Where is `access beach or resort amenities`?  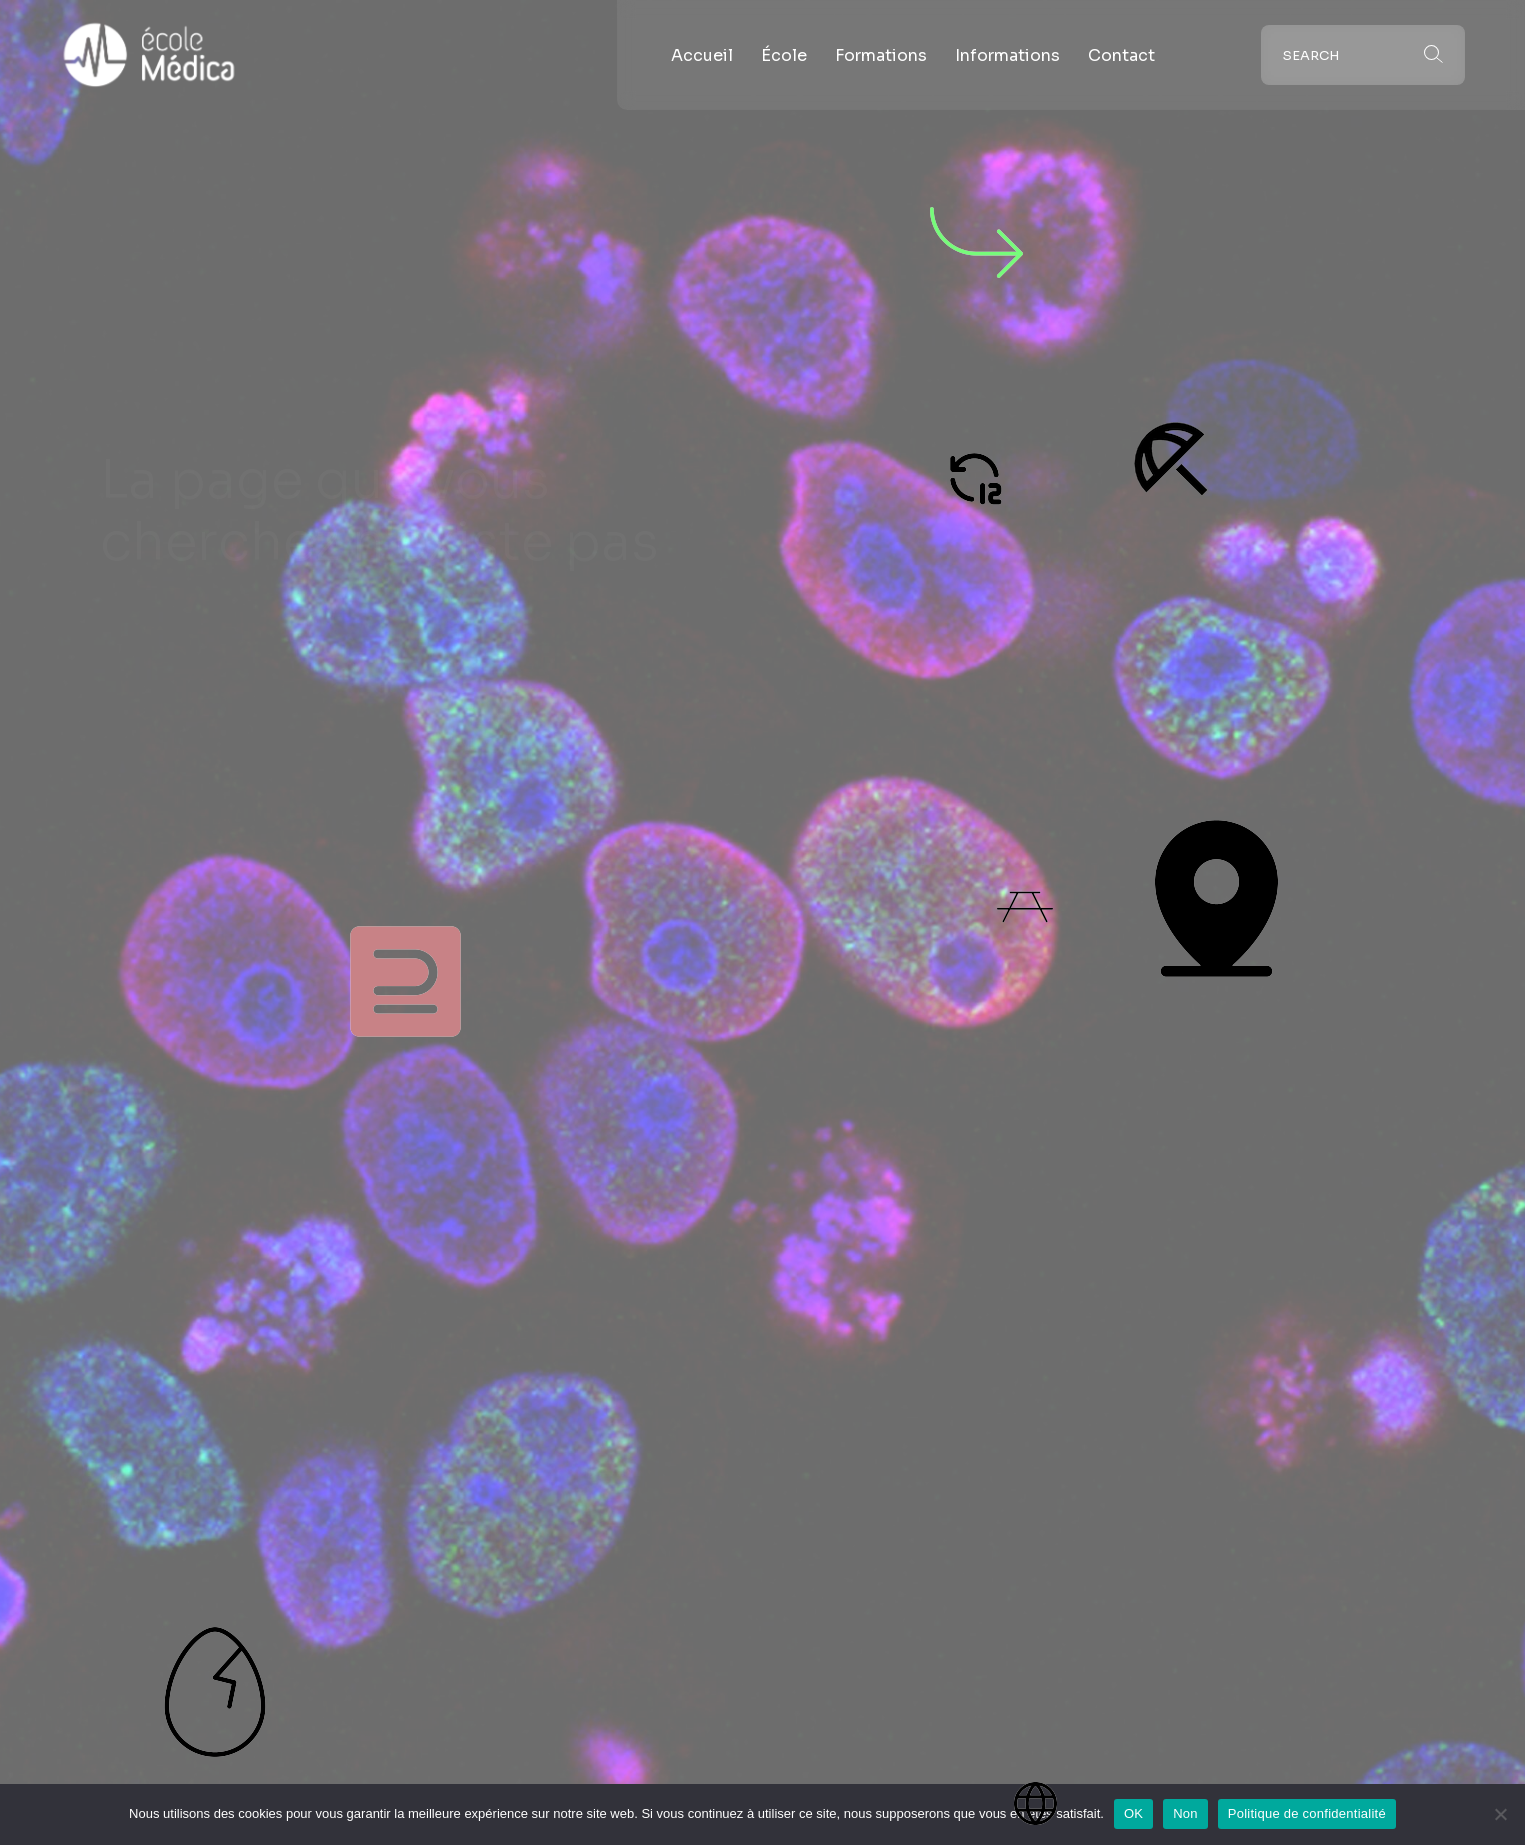 access beach or resort amenities is located at coordinates (1171, 459).